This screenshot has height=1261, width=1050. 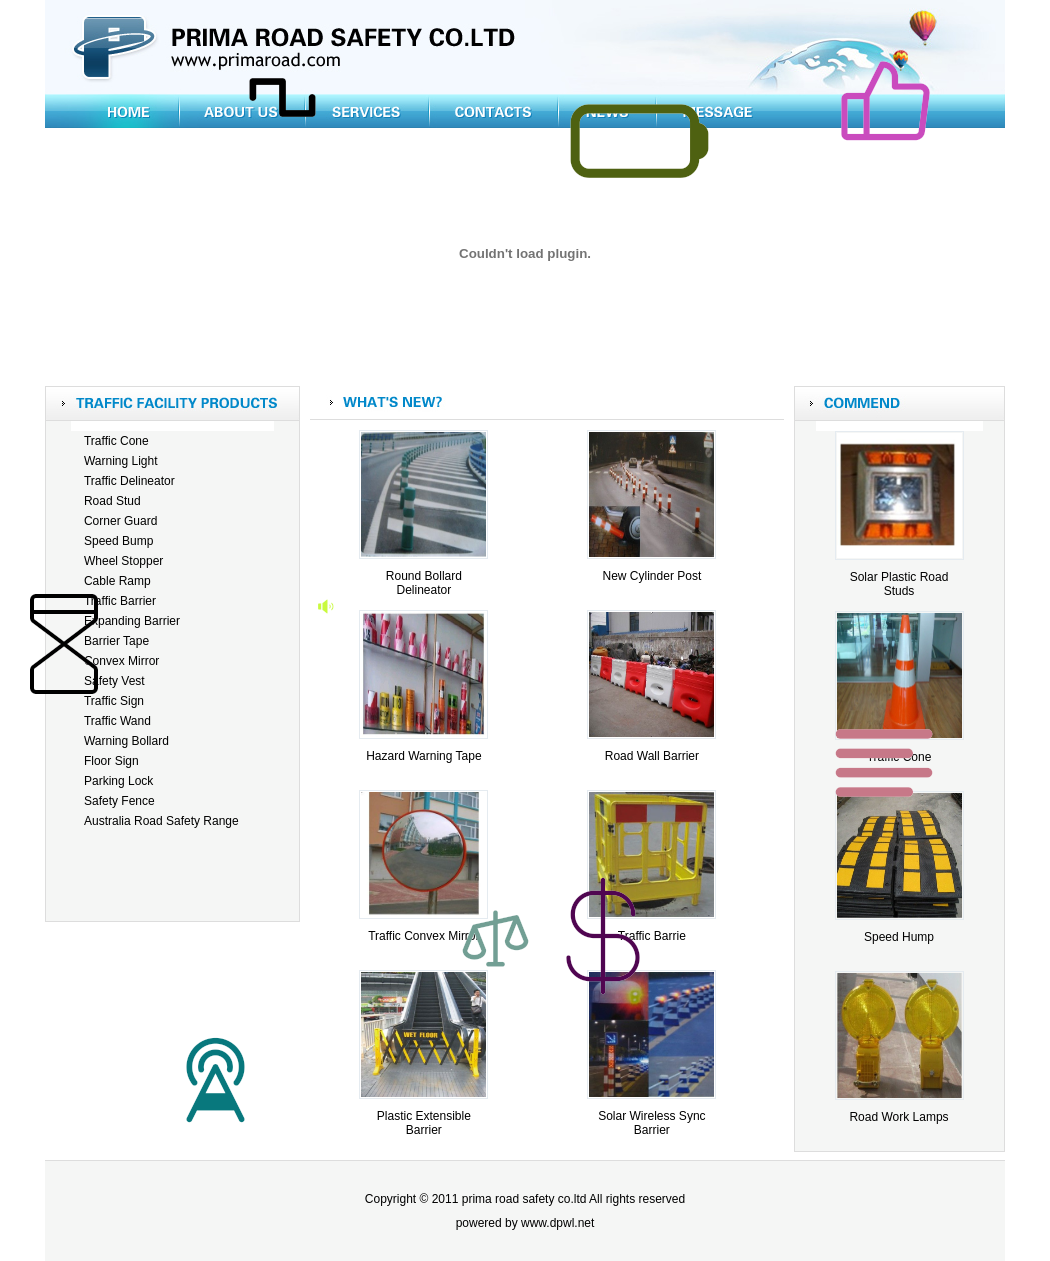 What do you see at coordinates (325, 606) in the screenshot?
I see `volume is set to high` at bounding box center [325, 606].